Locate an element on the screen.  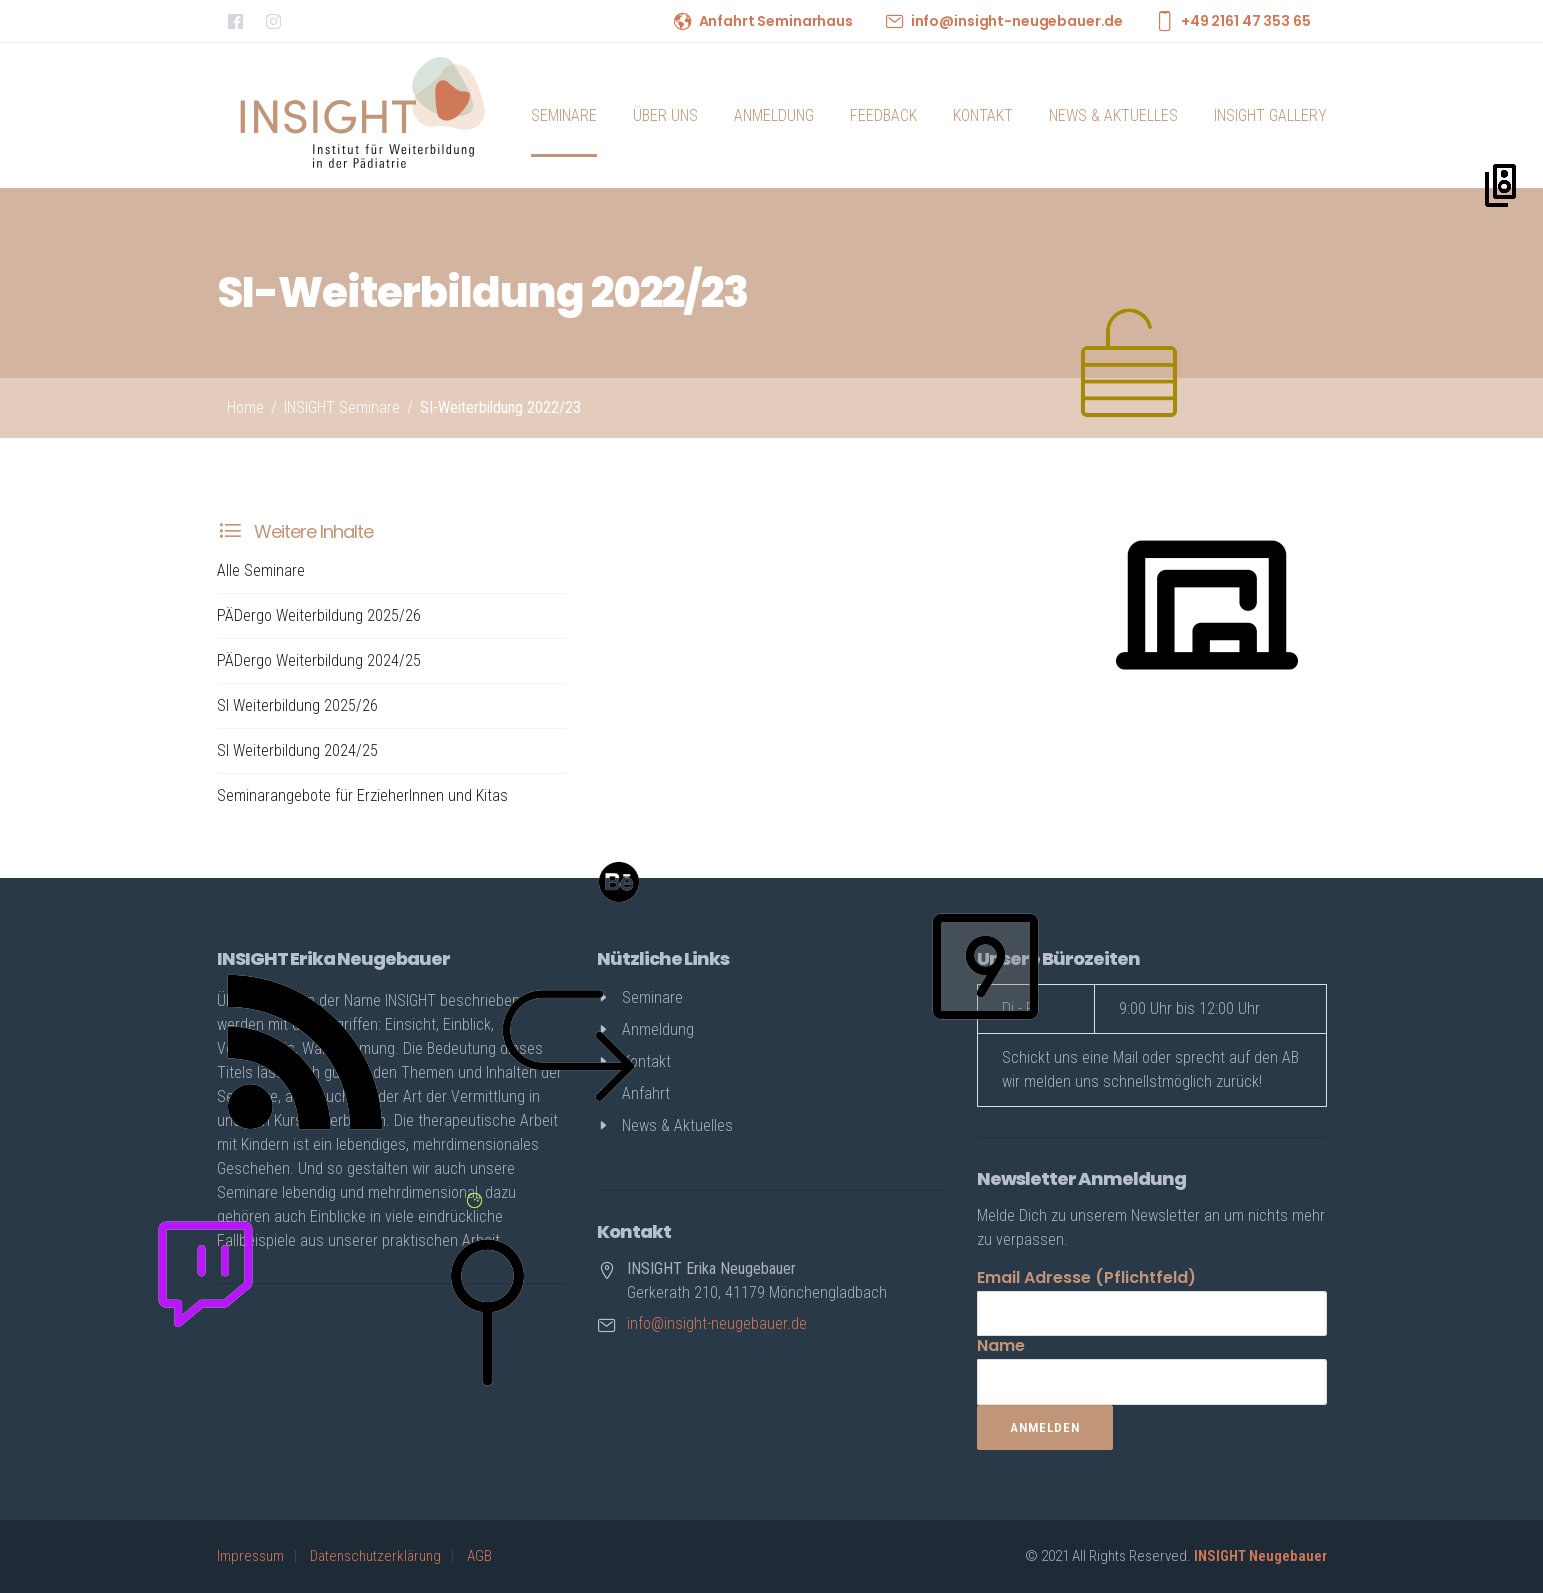
mark a location on the map is located at coordinates (487, 1312).